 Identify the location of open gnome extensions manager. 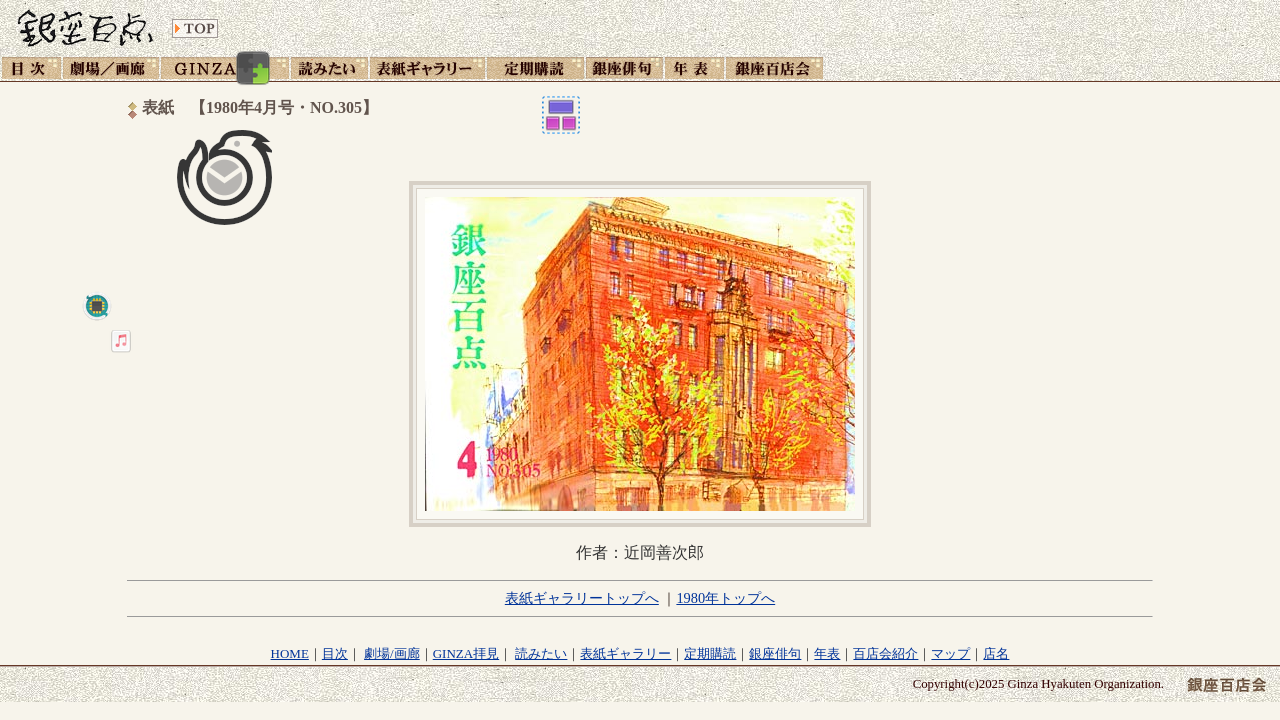
(253, 68).